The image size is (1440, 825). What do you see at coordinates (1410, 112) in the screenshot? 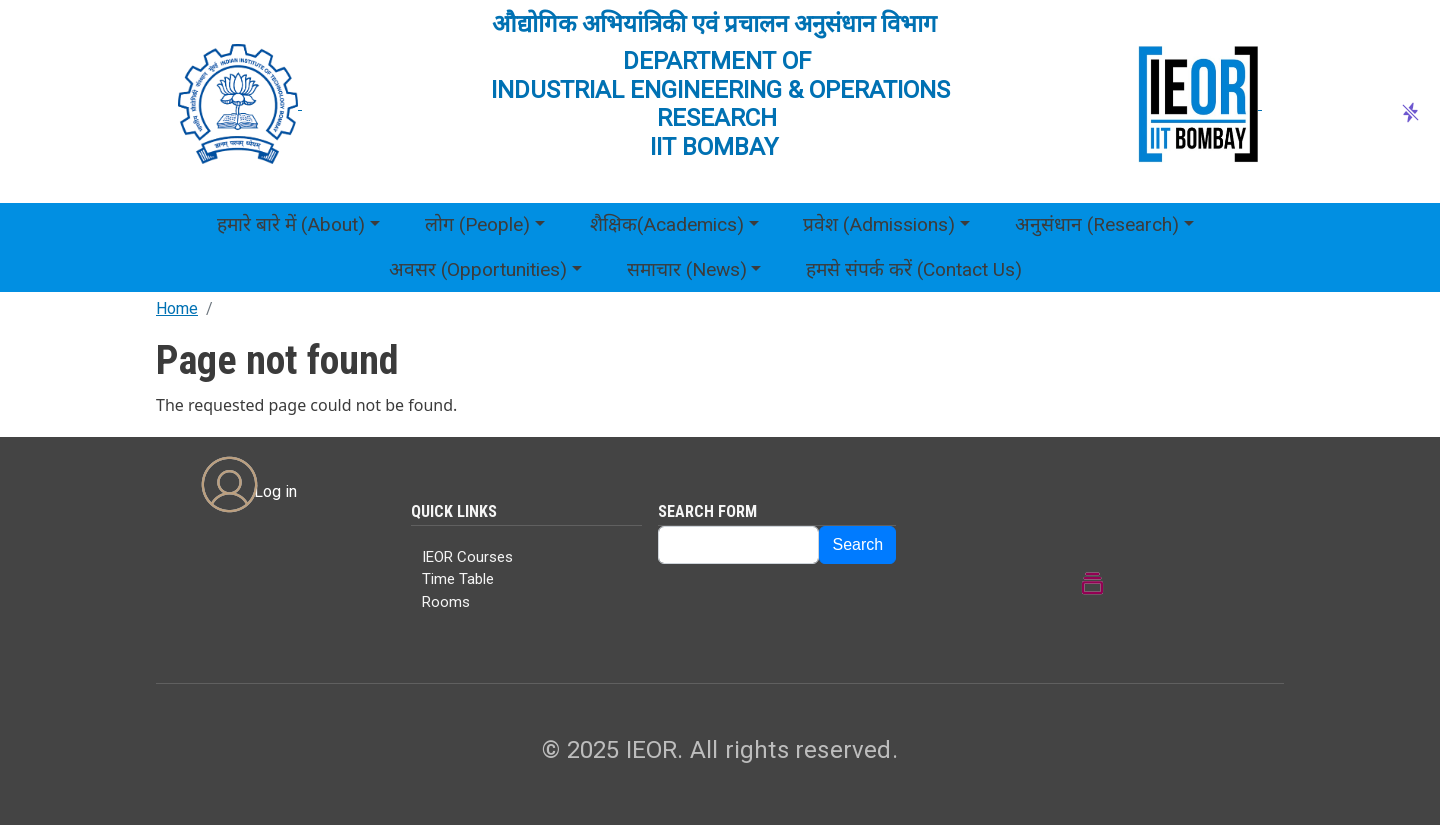
I see `disable camera flash` at bounding box center [1410, 112].